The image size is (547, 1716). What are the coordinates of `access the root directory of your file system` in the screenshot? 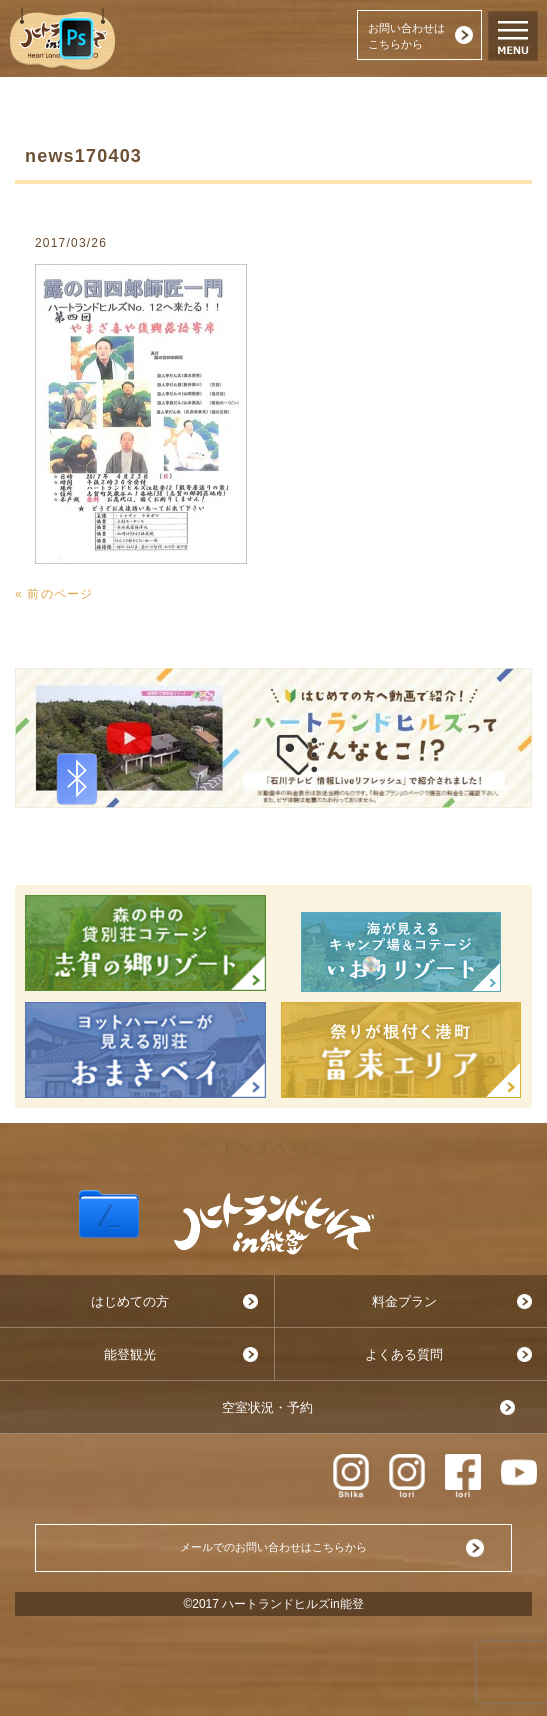 It's located at (109, 1214).